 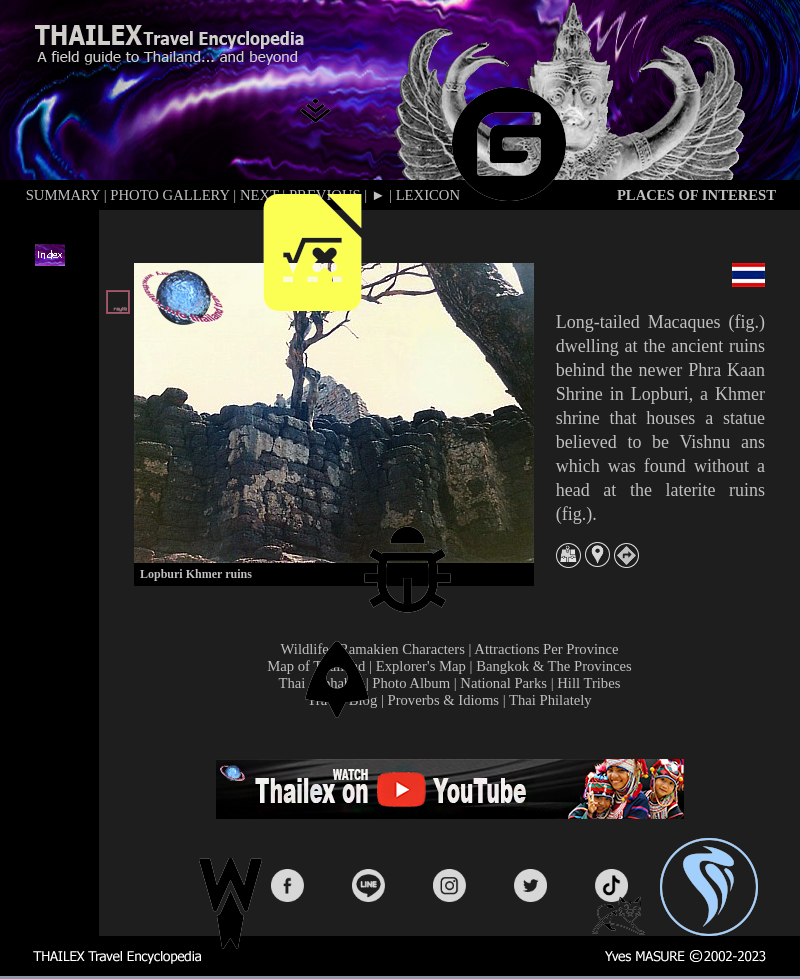 What do you see at coordinates (509, 144) in the screenshot?
I see `open gitee repository` at bounding box center [509, 144].